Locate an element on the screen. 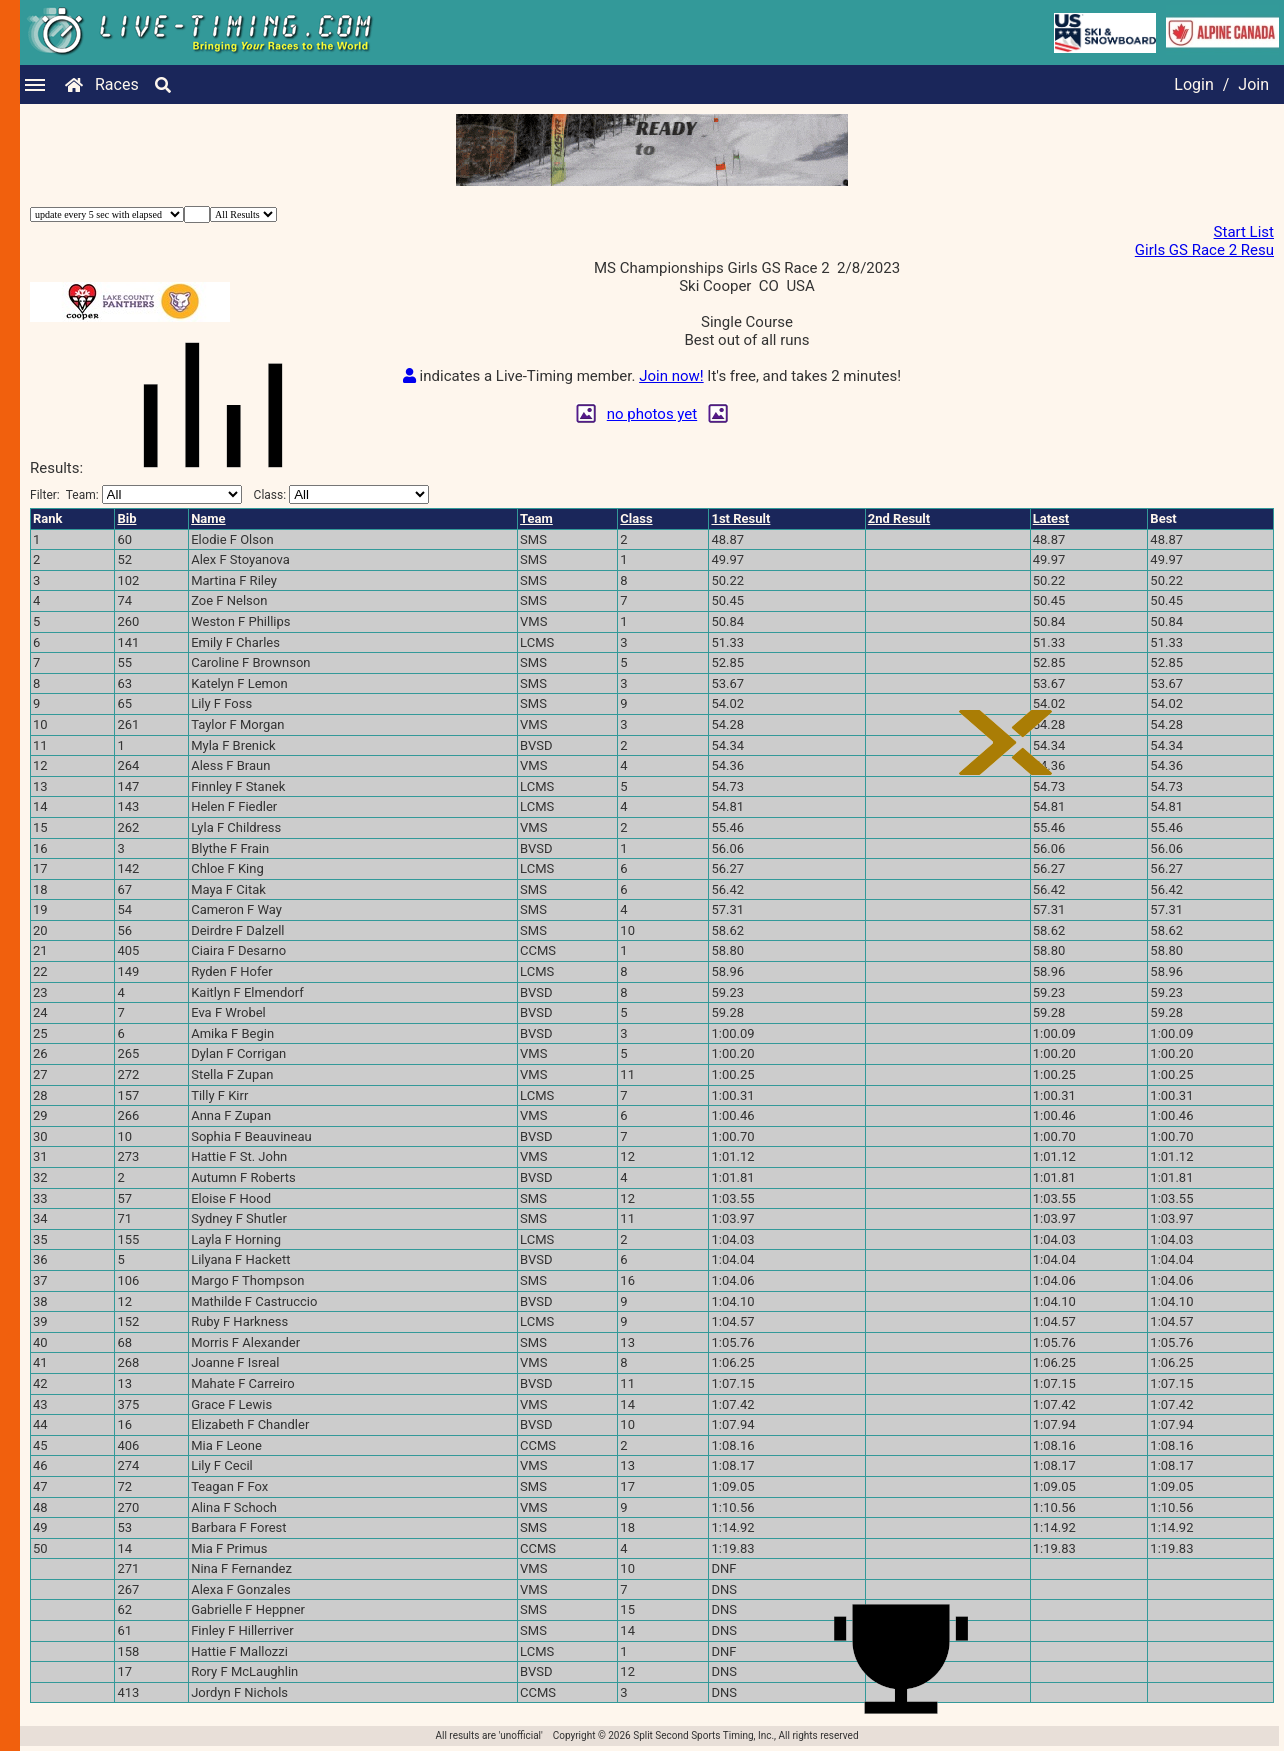 The width and height of the screenshot is (1284, 1751). nutanix company logo is located at coordinates (1005, 742).